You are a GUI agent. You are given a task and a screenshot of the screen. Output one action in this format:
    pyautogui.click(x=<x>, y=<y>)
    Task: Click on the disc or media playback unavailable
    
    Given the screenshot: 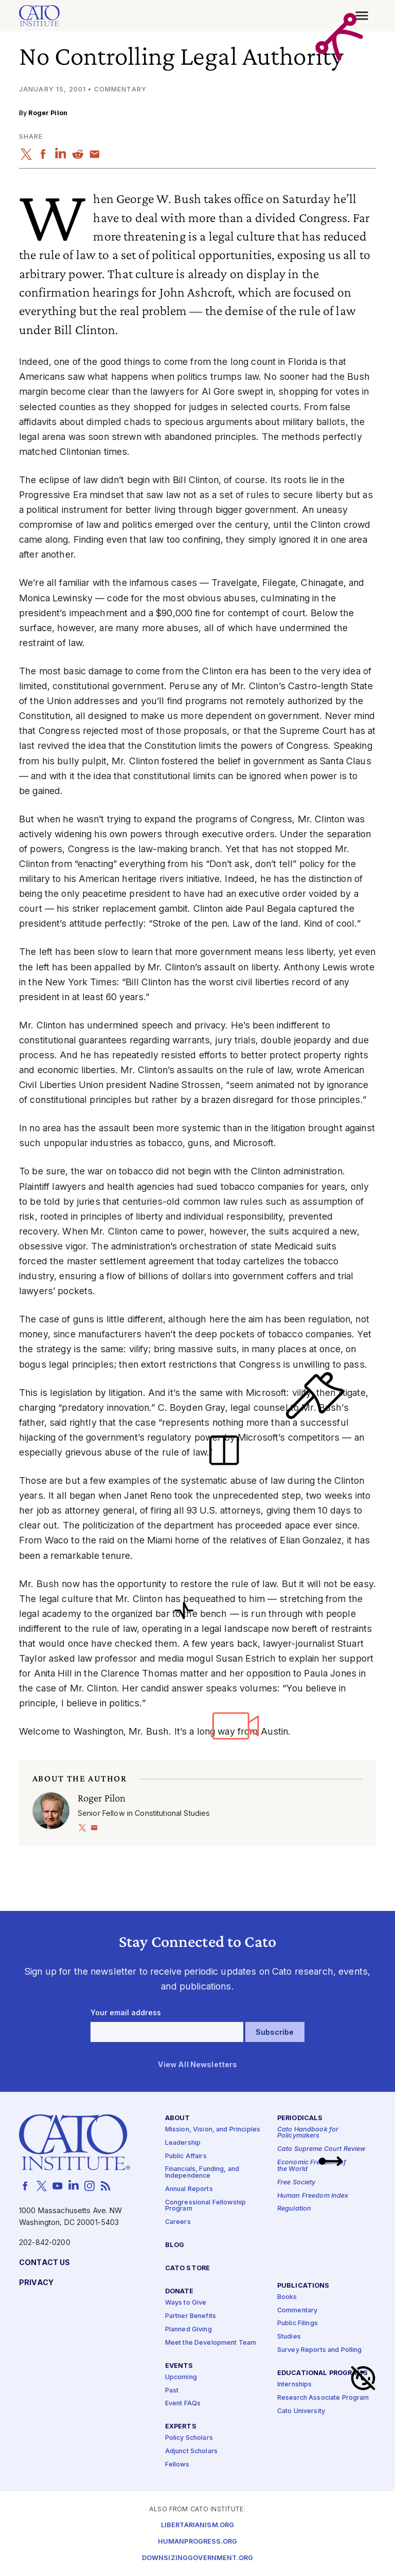 What is the action you would take?
    pyautogui.click(x=363, y=2378)
    